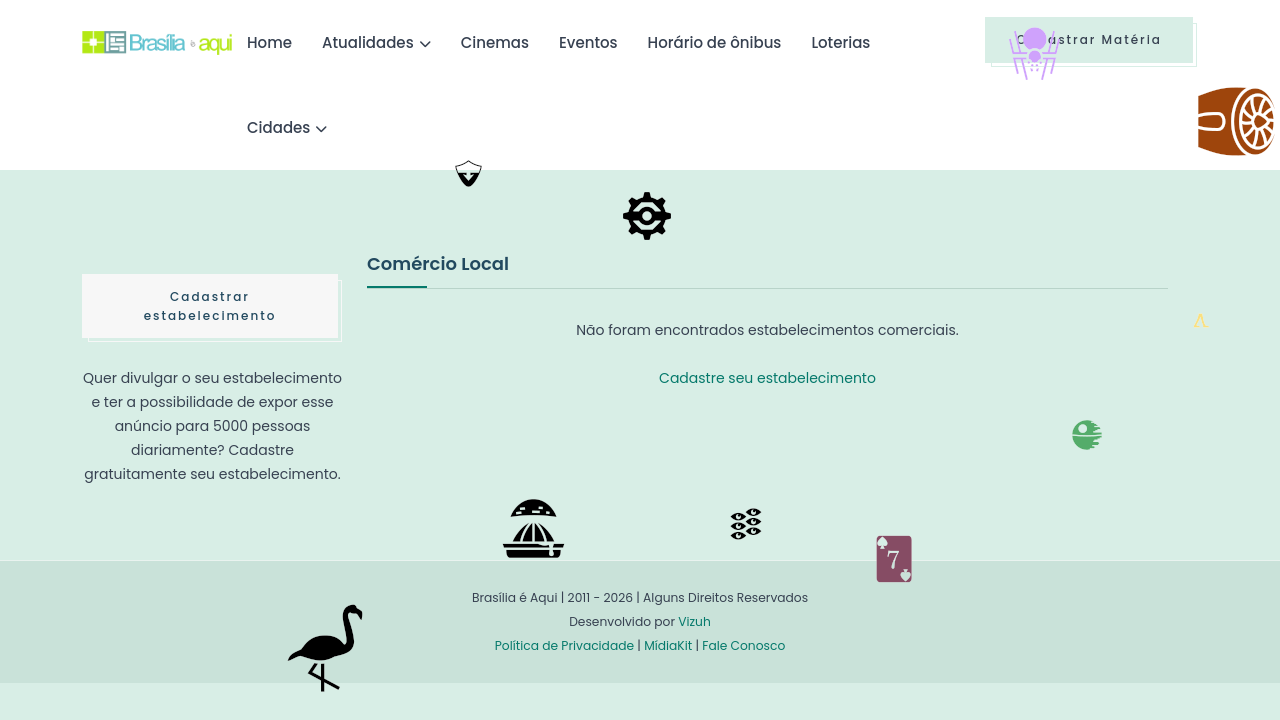 Image resolution: width=1280 pixels, height=720 pixels. I want to click on indicates a multi-view or surveillance mode, so click(746, 524).